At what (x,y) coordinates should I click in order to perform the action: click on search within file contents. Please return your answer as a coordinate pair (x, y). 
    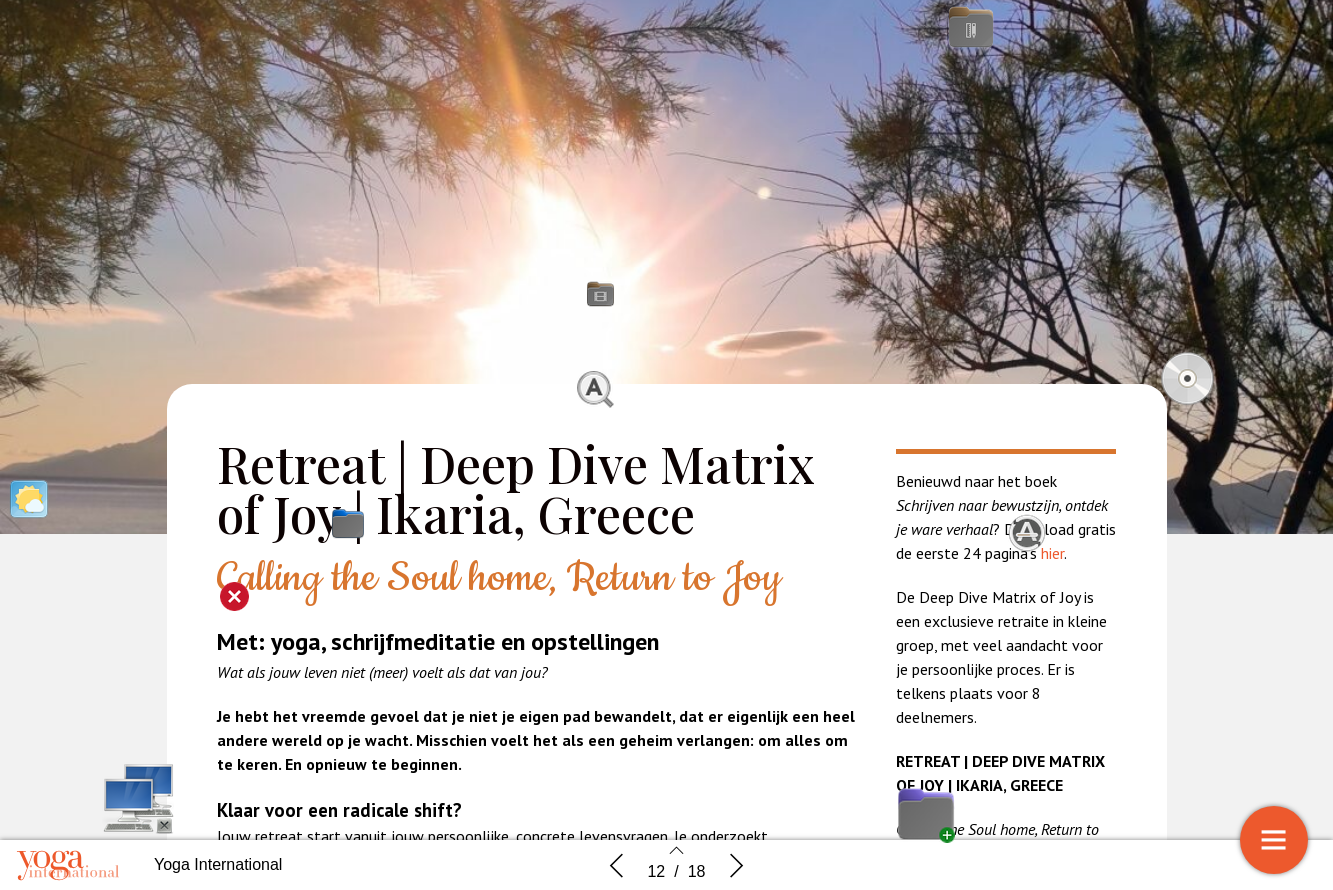
    Looking at the image, I should click on (595, 389).